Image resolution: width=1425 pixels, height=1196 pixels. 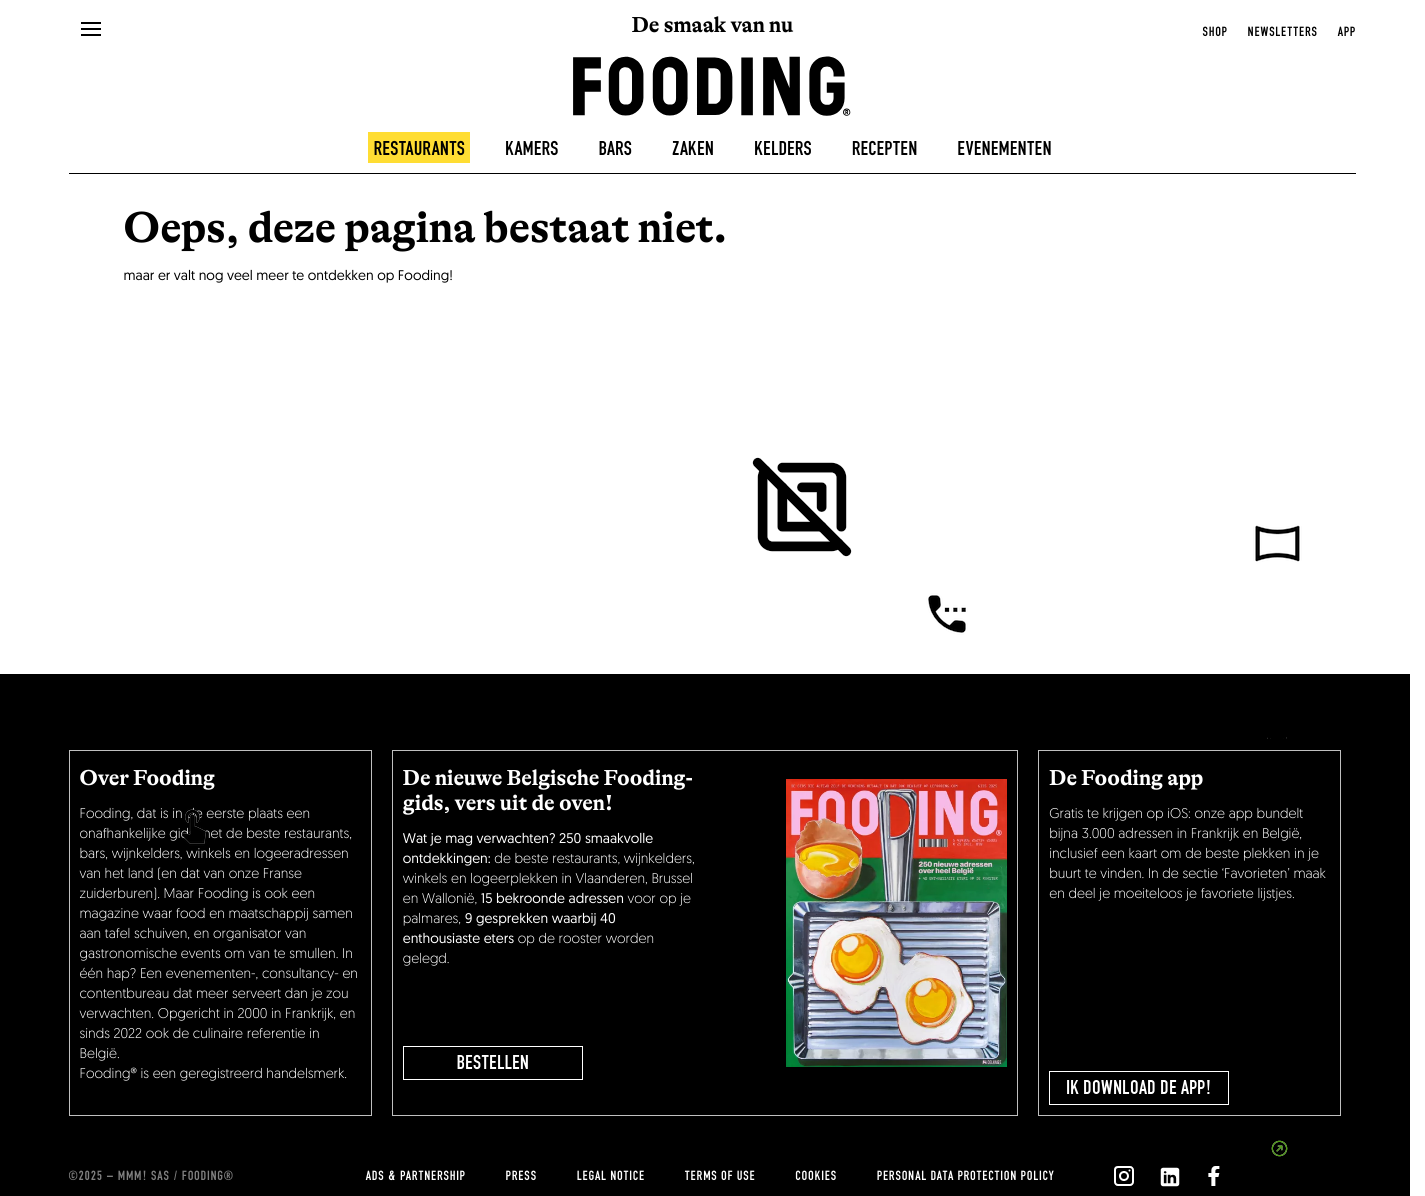 I want to click on switch to horizontal panorama mode, so click(x=1277, y=543).